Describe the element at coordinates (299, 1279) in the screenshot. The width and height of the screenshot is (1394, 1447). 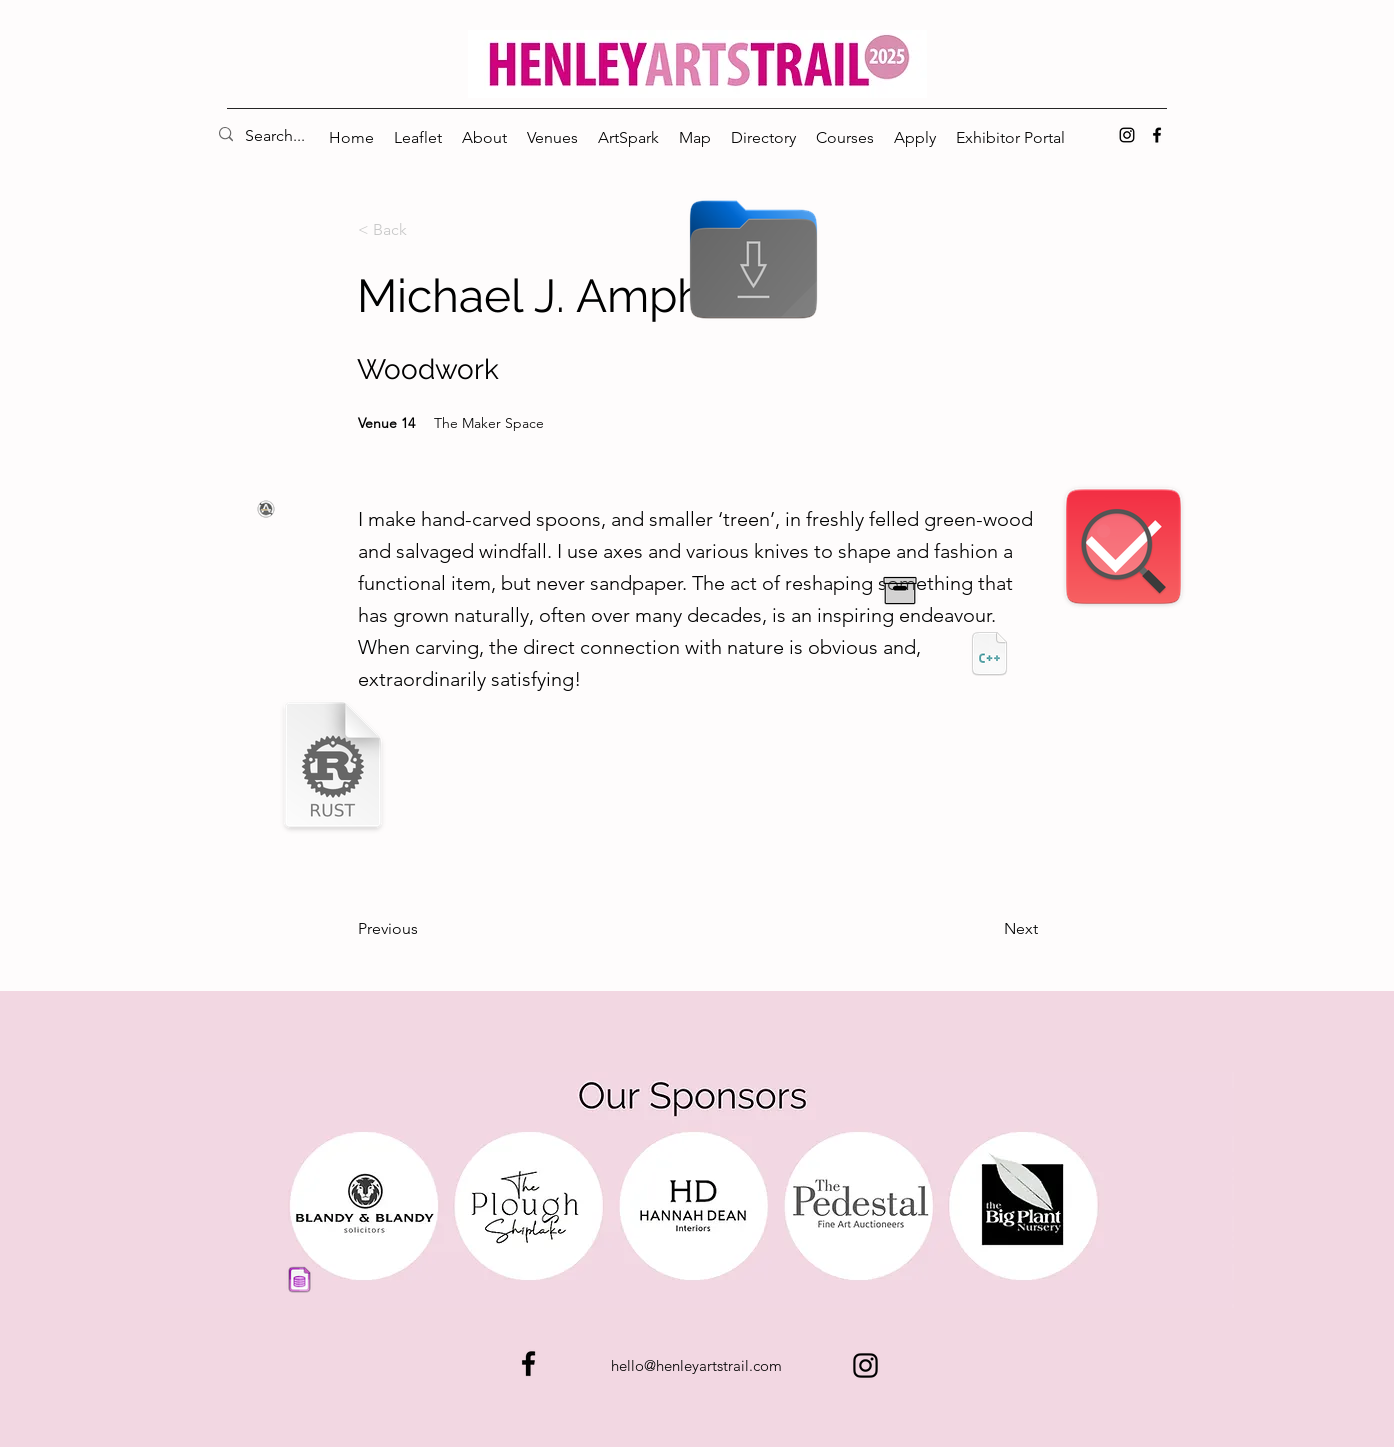
I see `libreoffice base database file` at that location.